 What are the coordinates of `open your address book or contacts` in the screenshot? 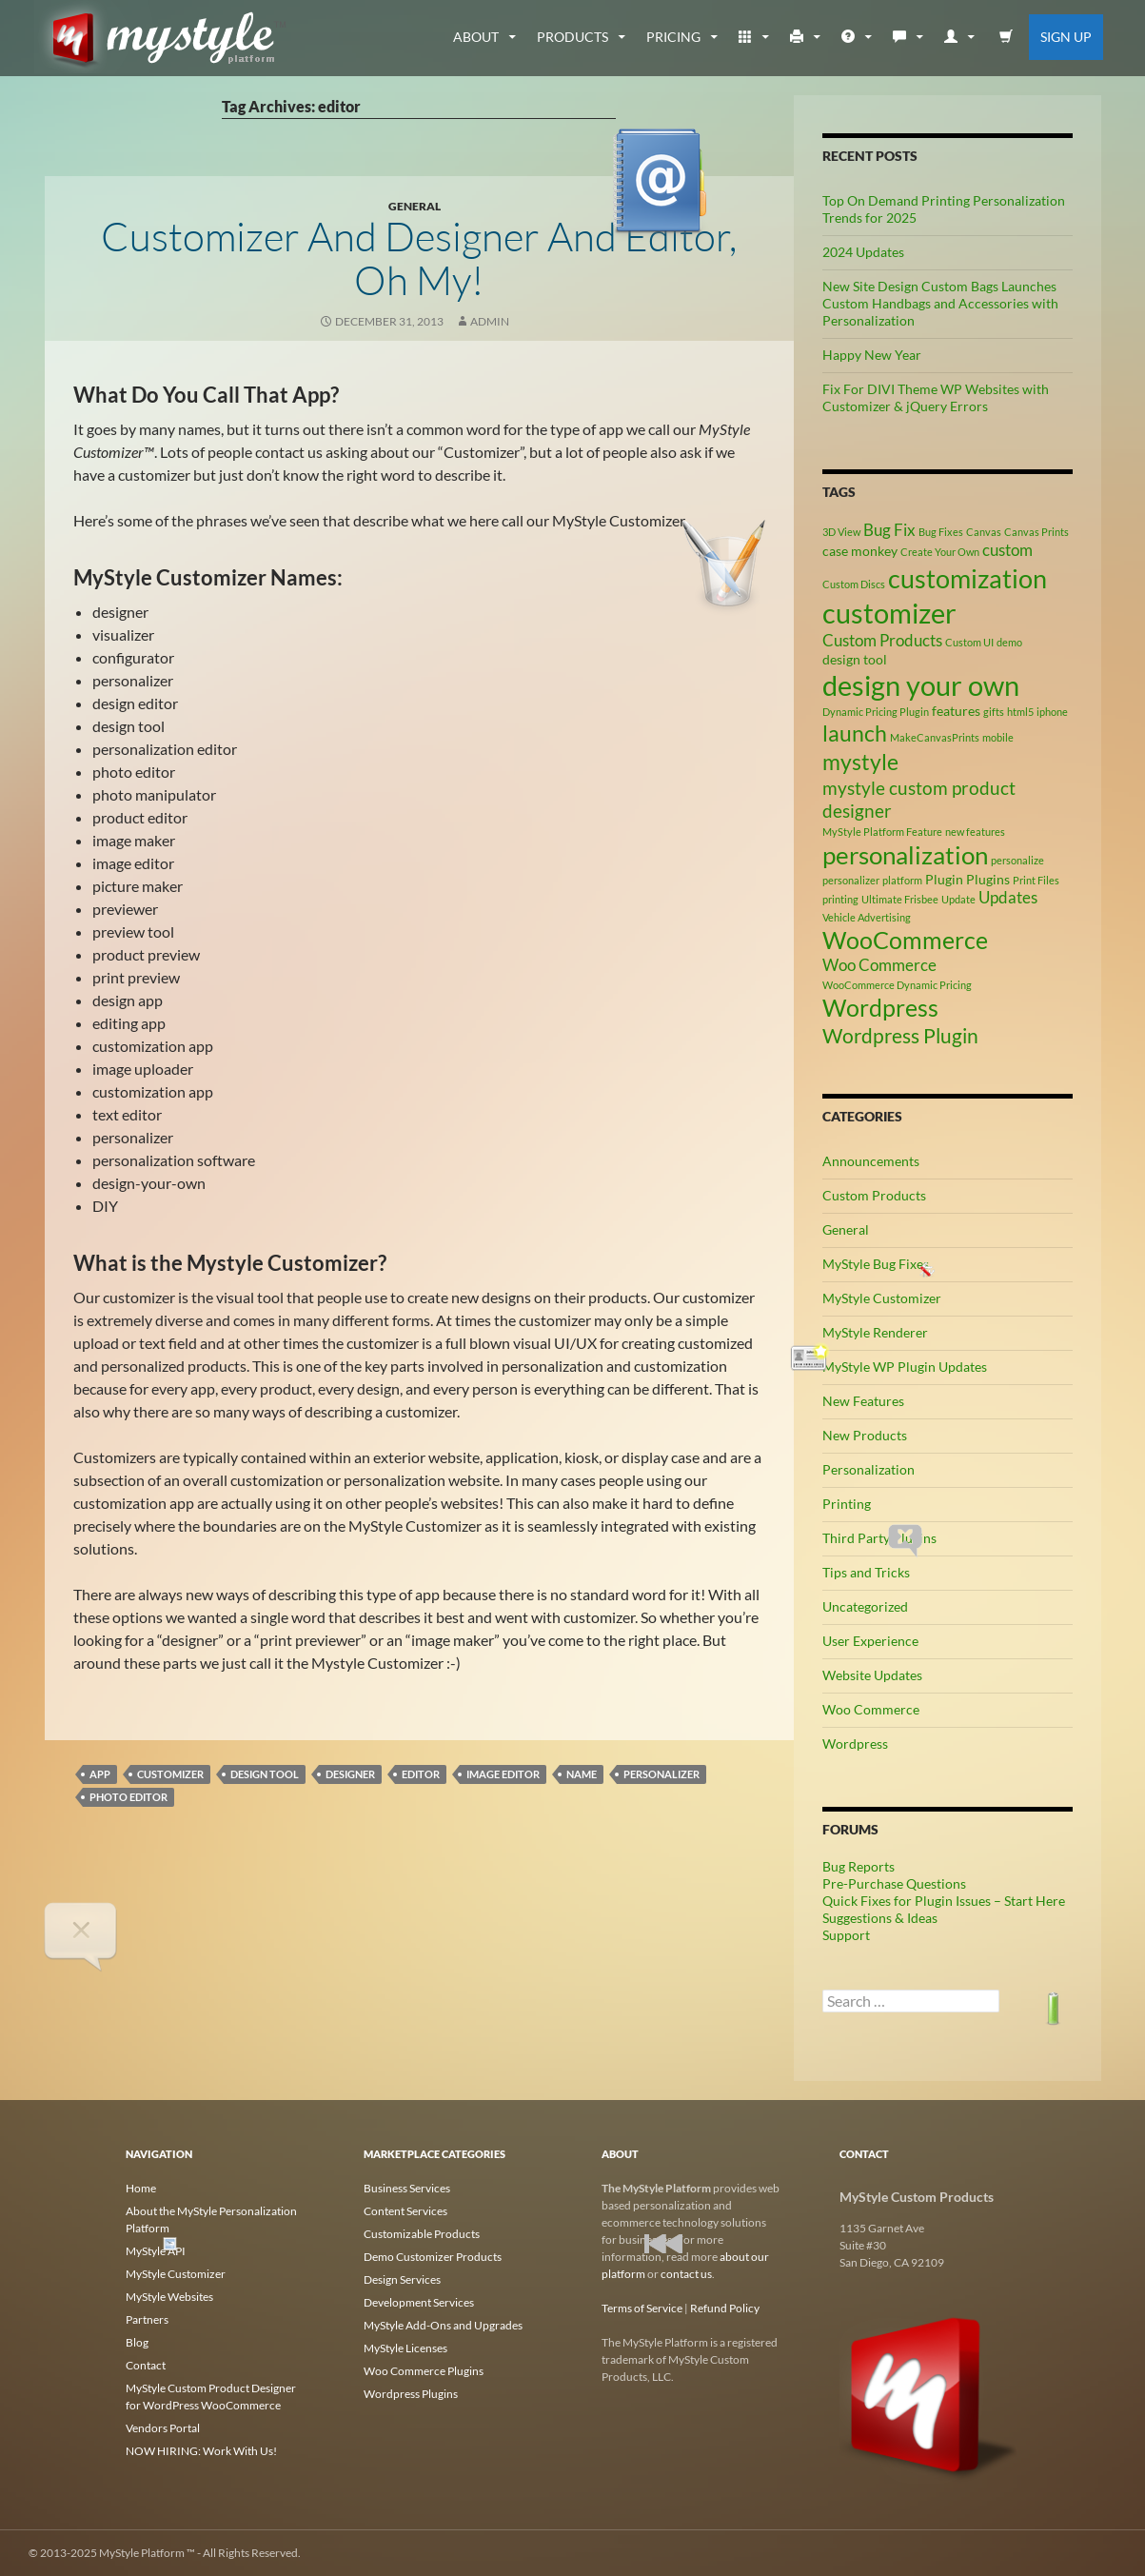 It's located at (657, 184).